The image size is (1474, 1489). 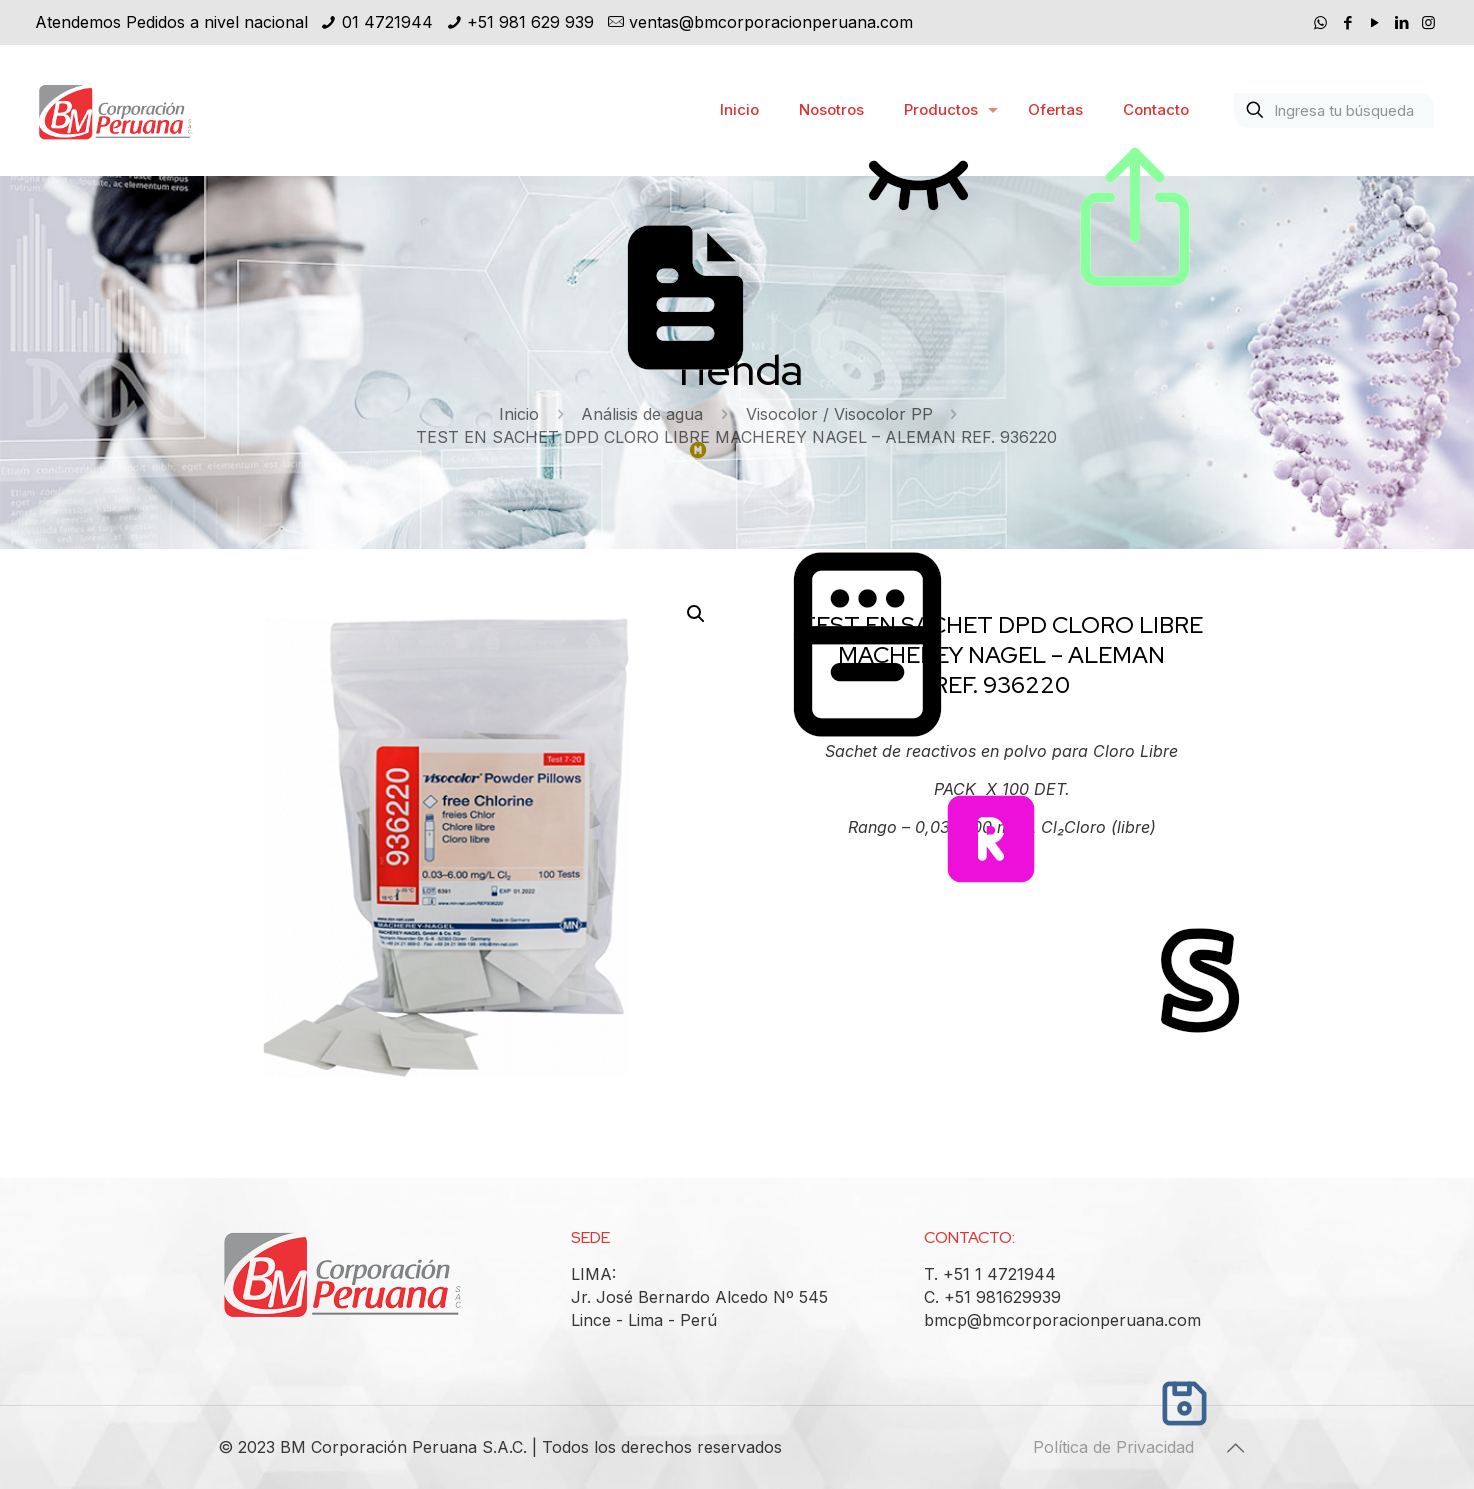 I want to click on view document contents, so click(x=685, y=297).